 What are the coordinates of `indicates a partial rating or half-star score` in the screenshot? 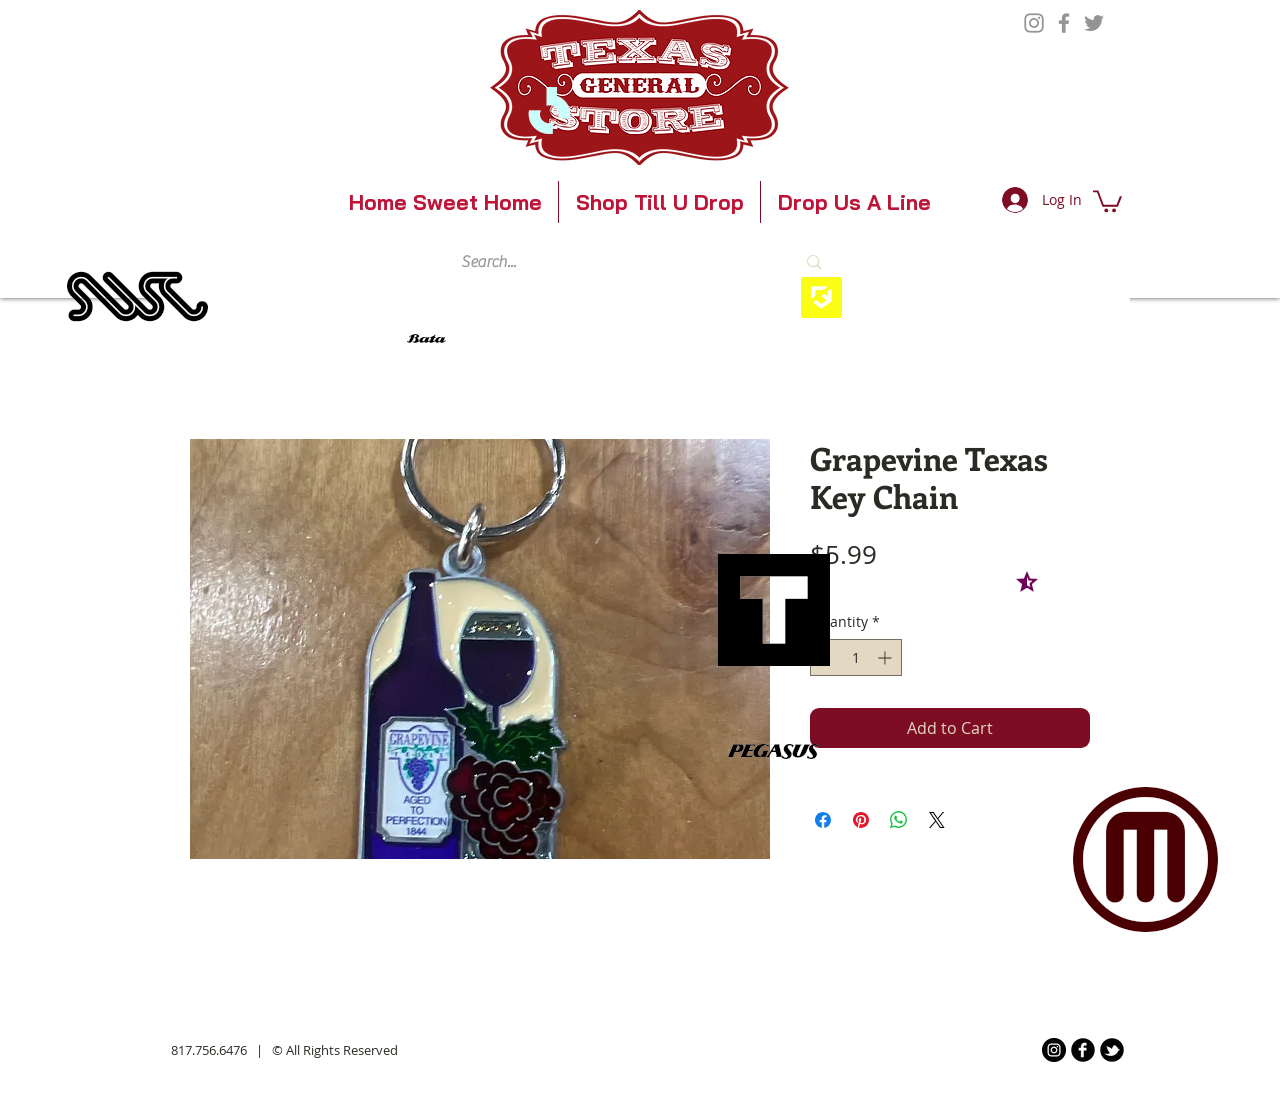 It's located at (1027, 582).